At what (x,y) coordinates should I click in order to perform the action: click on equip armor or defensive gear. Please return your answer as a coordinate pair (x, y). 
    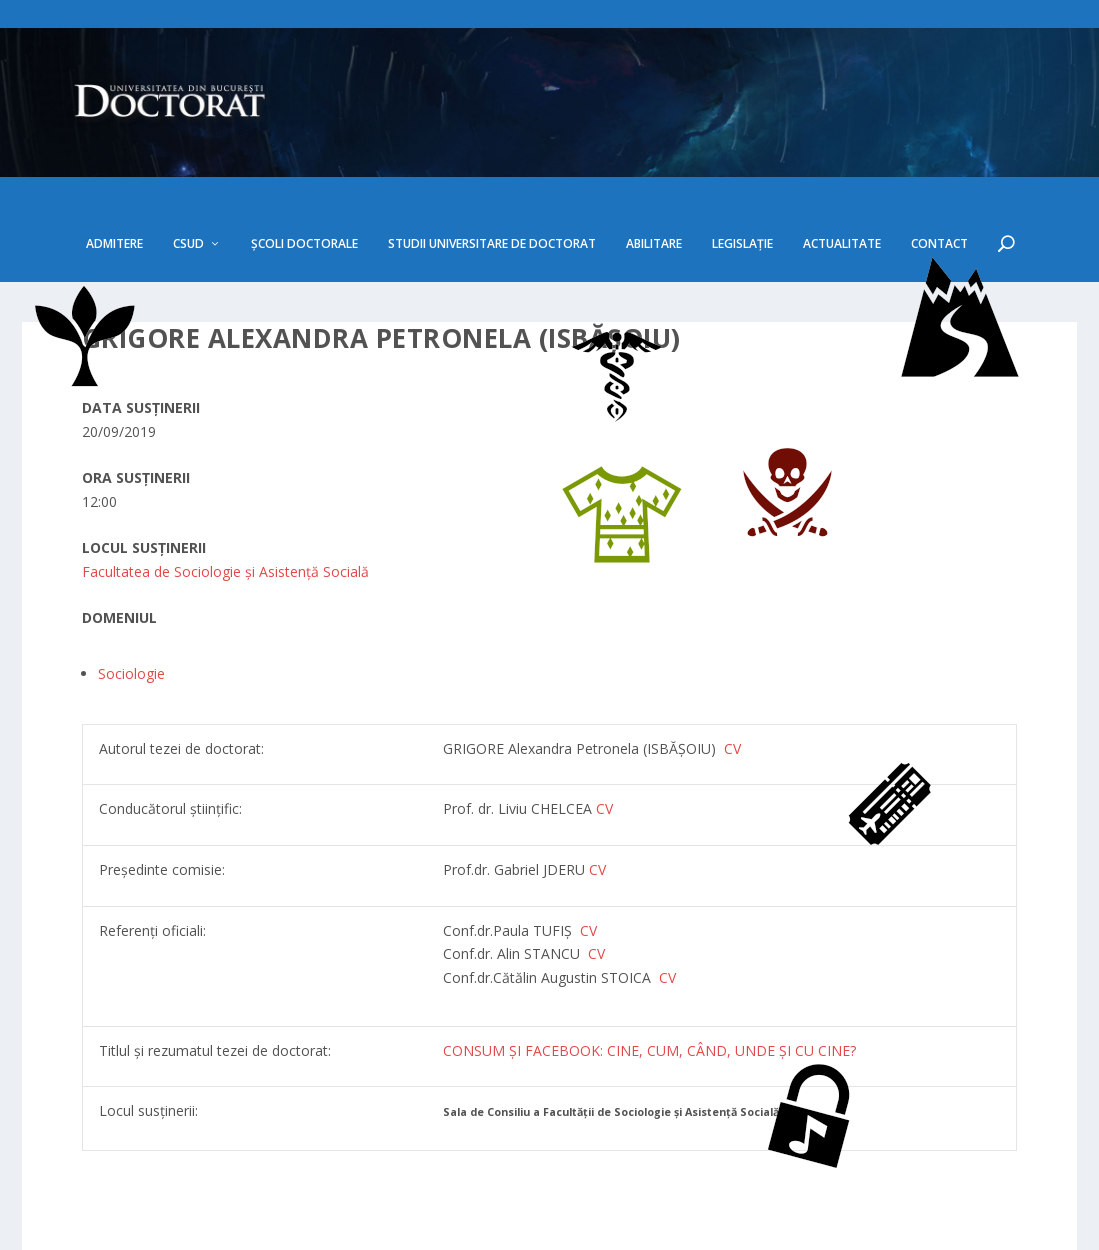
    Looking at the image, I should click on (622, 515).